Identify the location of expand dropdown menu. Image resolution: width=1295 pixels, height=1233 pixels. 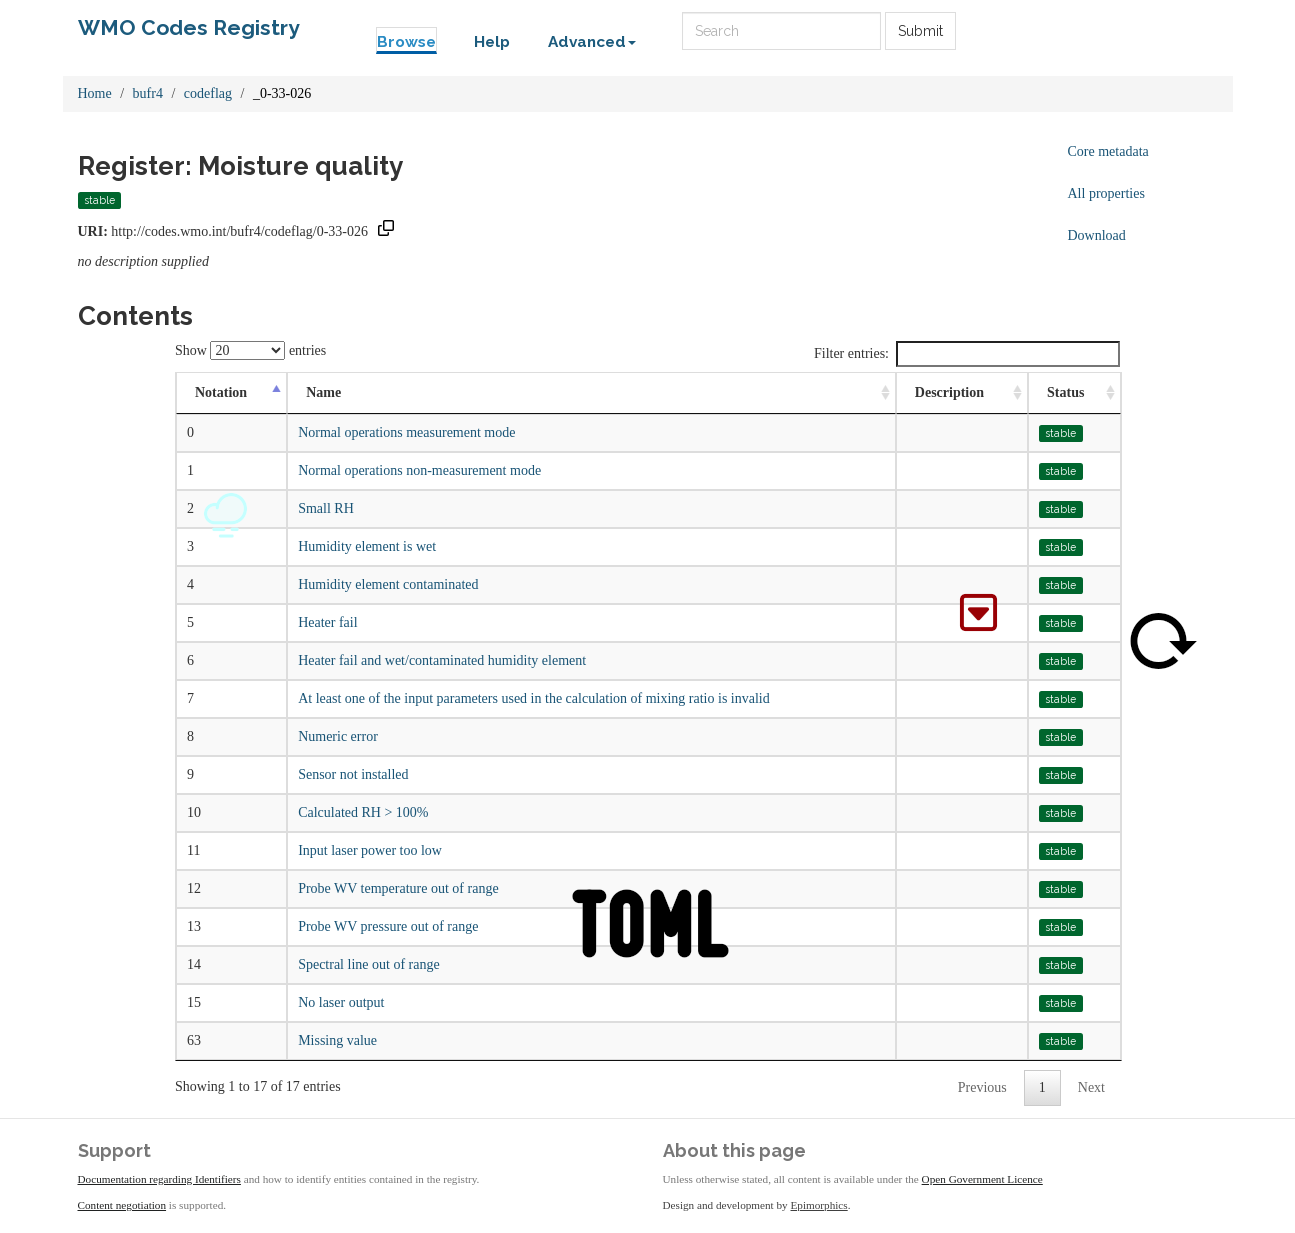
(978, 612).